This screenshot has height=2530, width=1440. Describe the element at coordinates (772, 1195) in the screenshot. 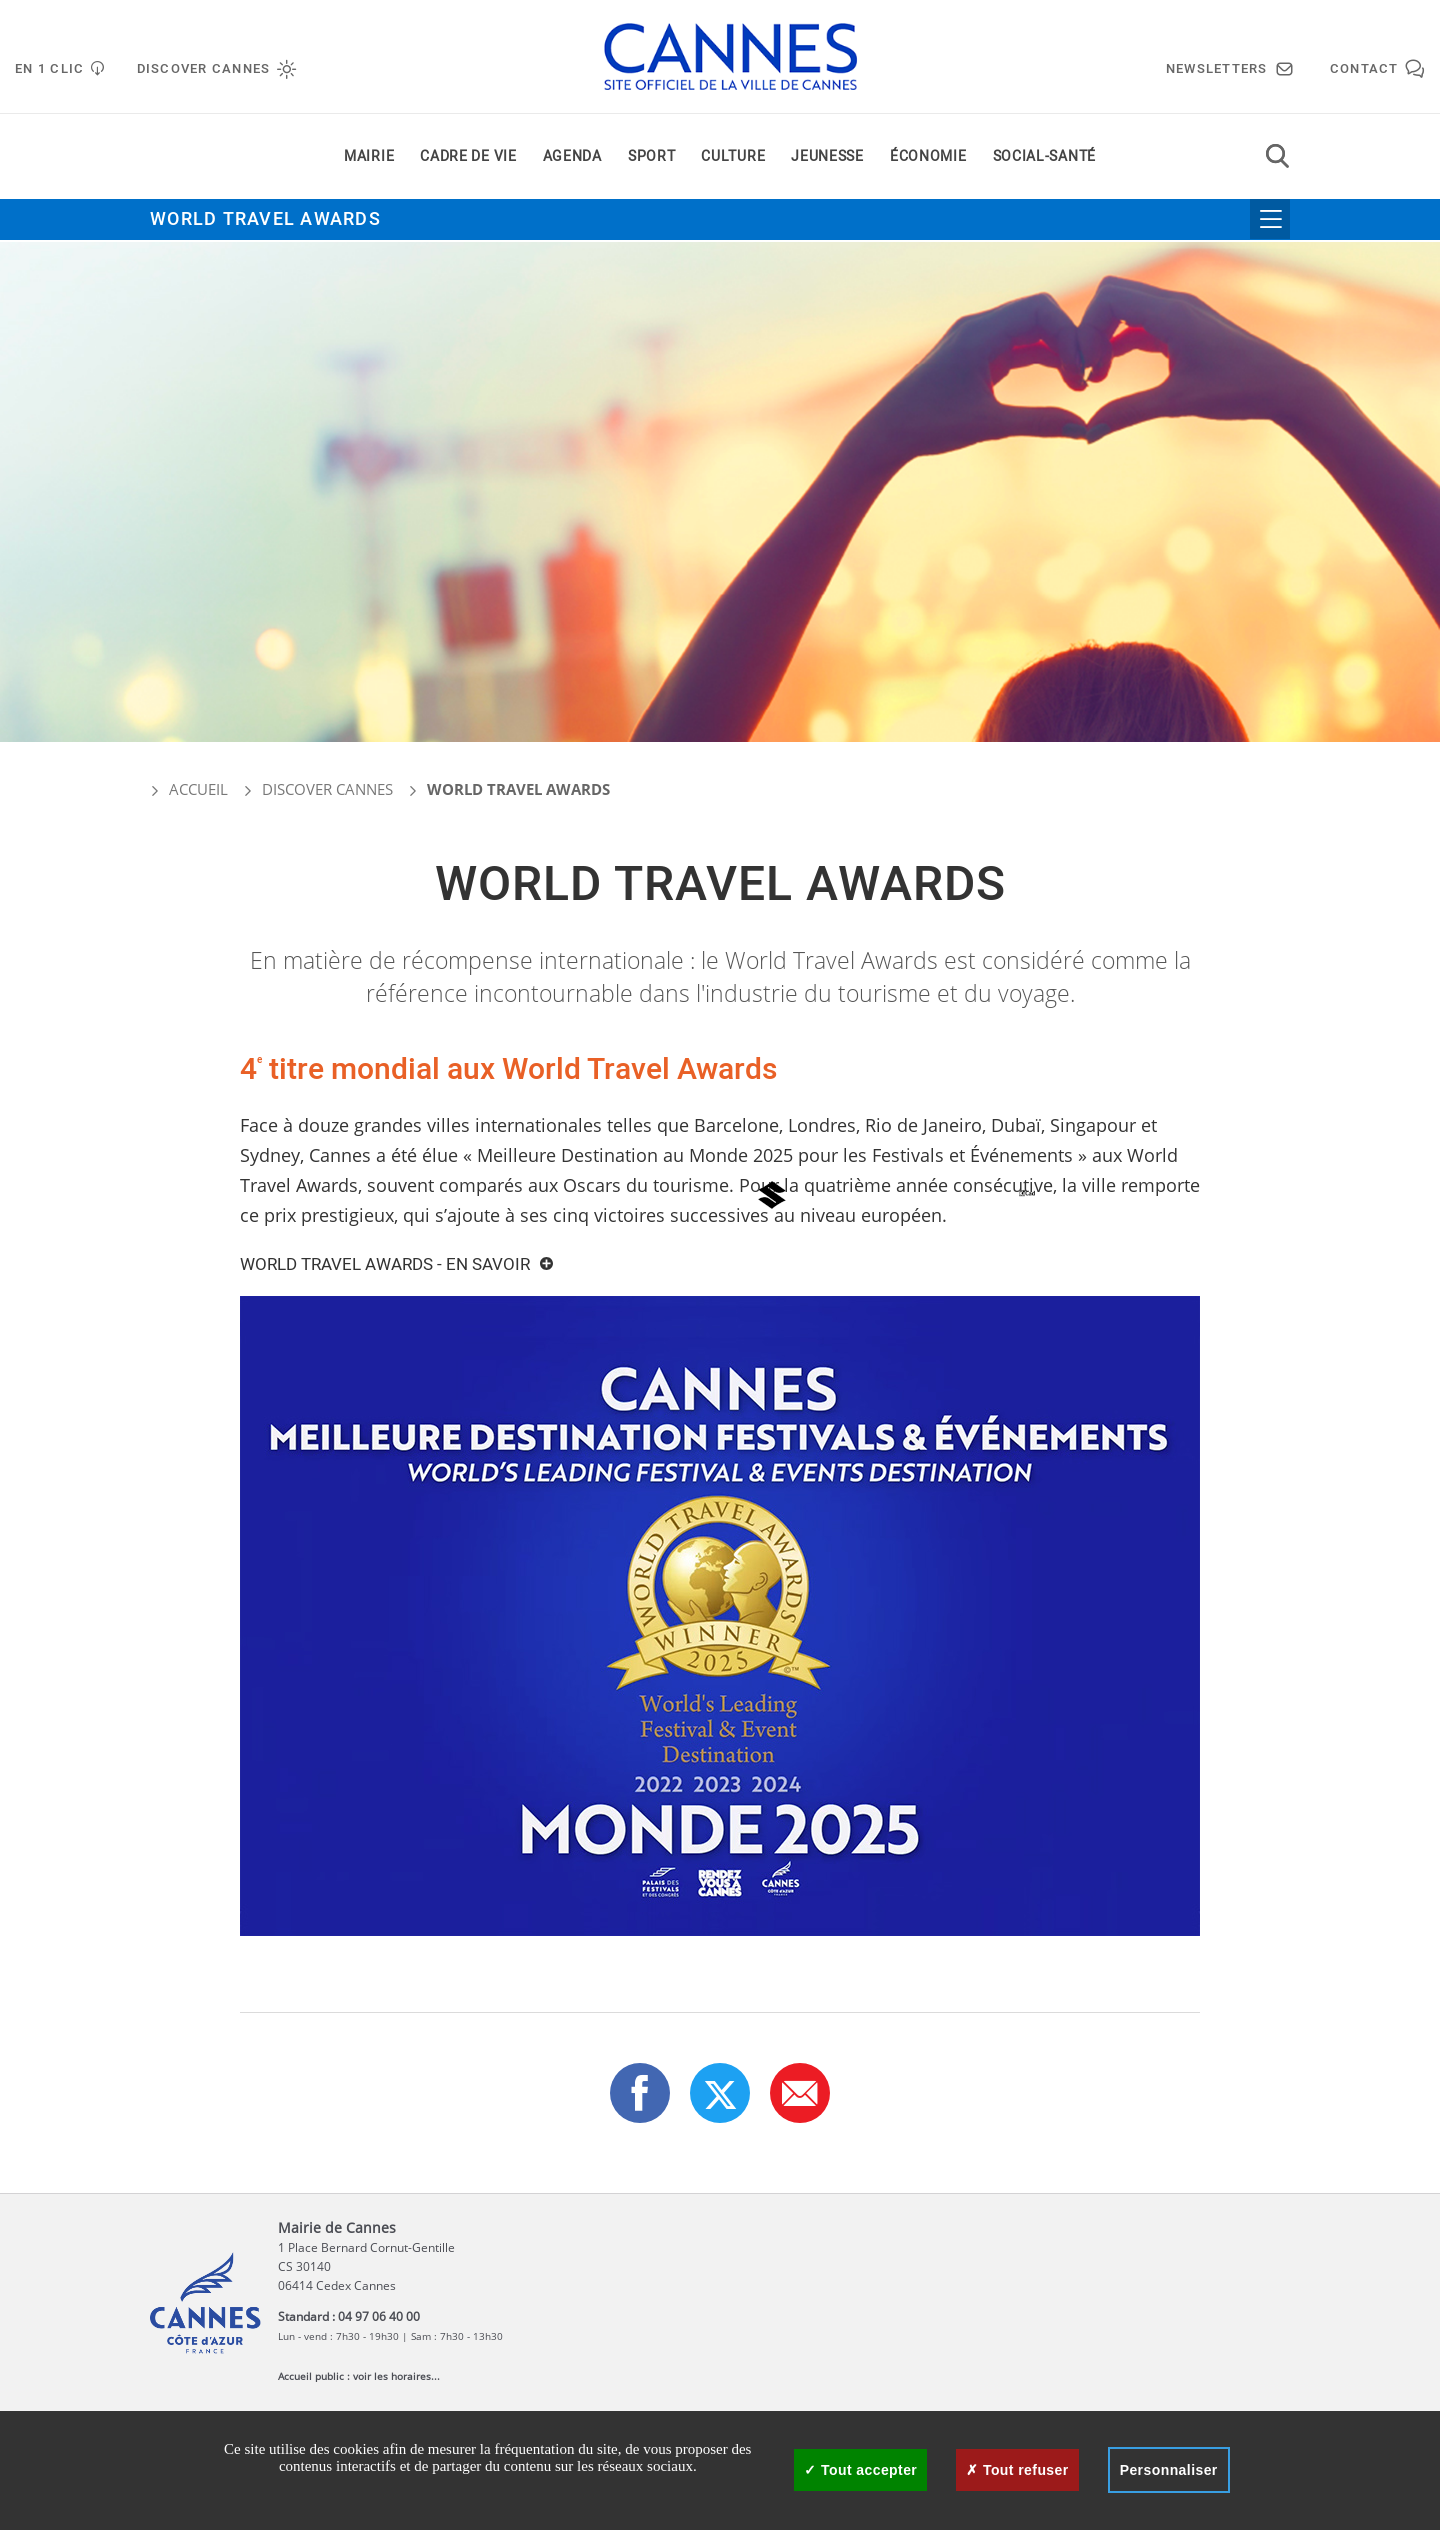

I see `suzuki brand logo` at that location.